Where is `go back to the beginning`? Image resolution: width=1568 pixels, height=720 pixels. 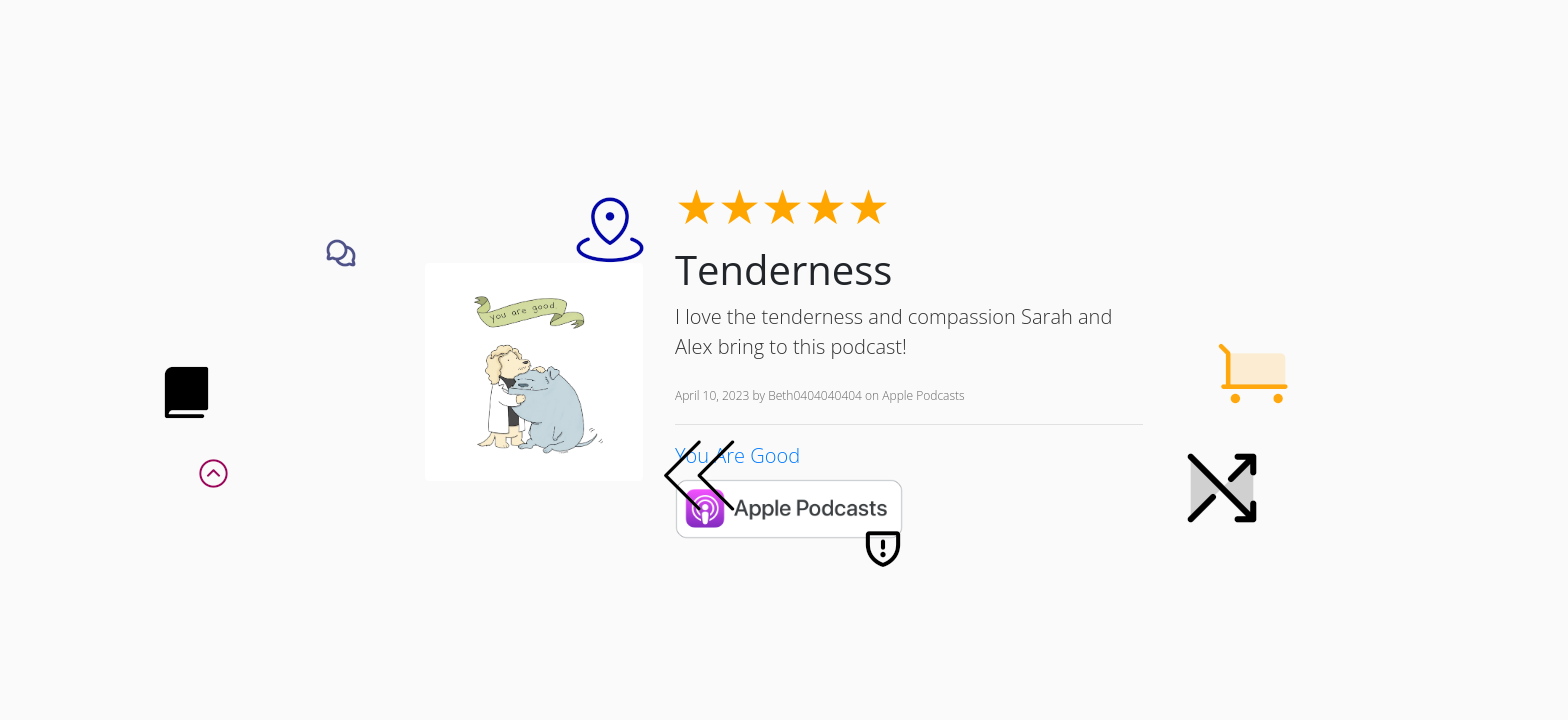
go back to the beginning is located at coordinates (702, 475).